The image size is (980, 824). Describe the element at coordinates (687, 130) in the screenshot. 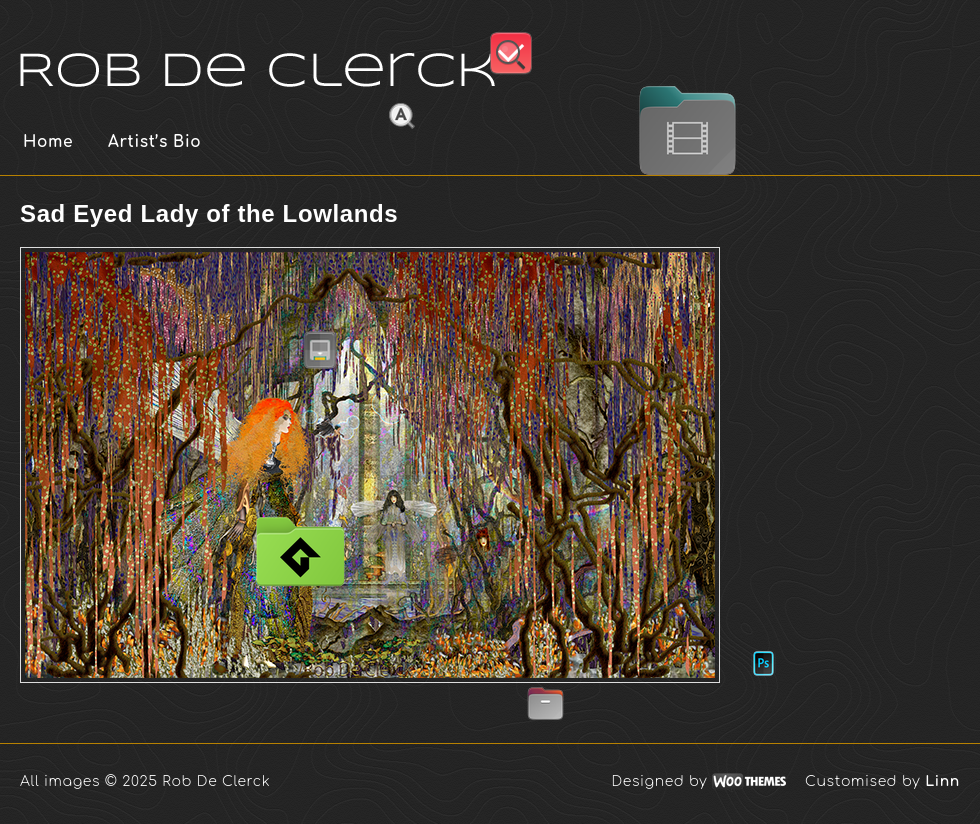

I see `open your videos folder` at that location.